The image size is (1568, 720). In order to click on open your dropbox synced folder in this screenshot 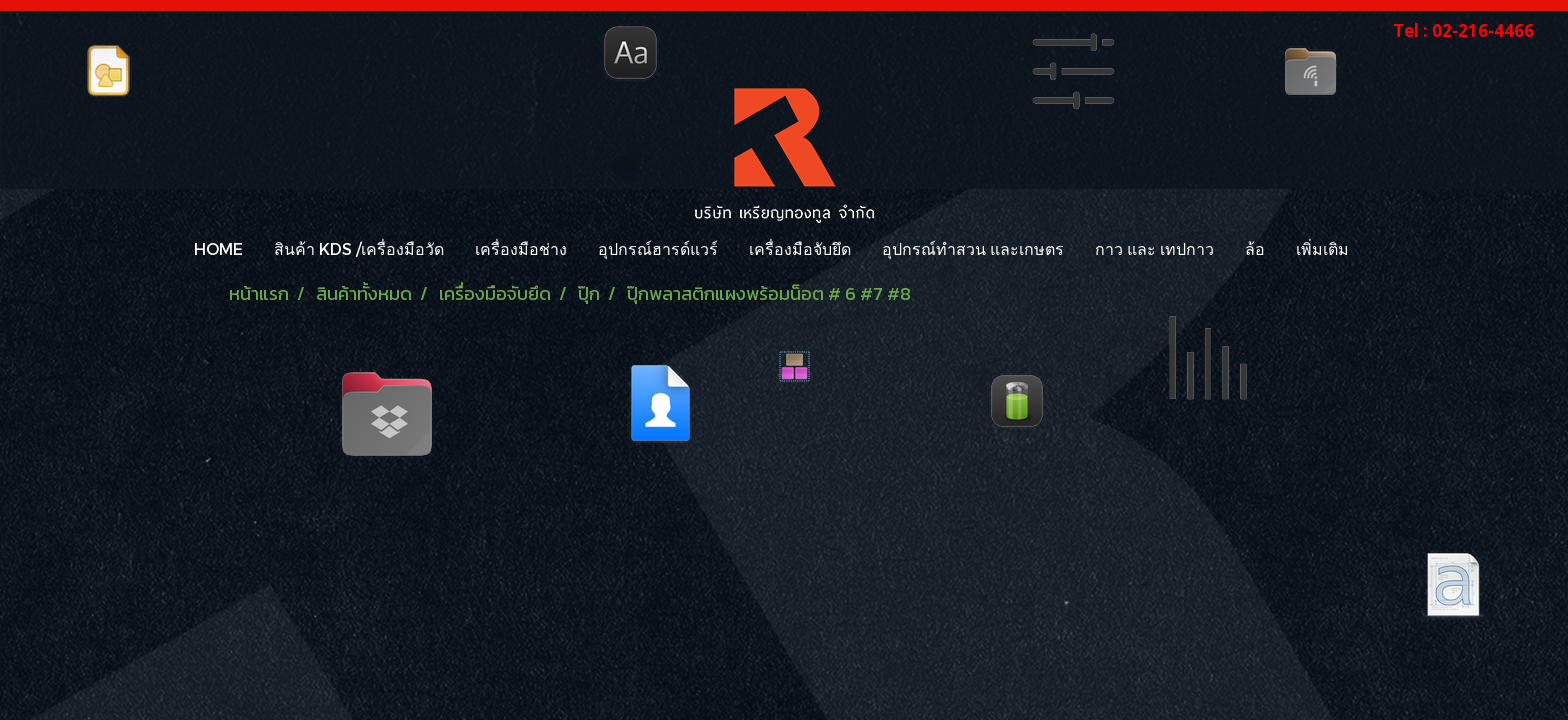, I will do `click(387, 414)`.